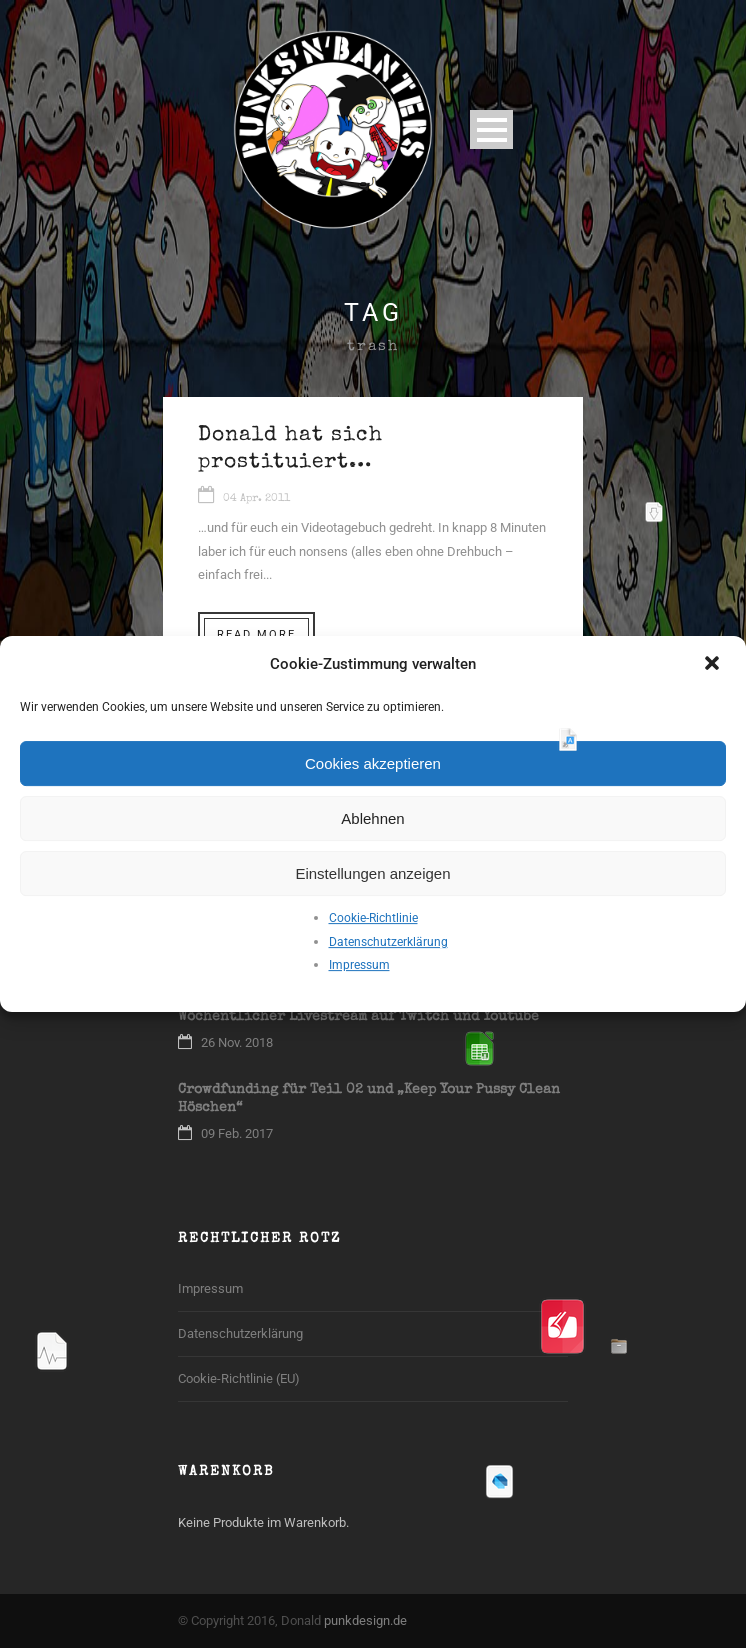 This screenshot has width=746, height=1648. Describe the element at coordinates (499, 1481) in the screenshot. I see `a dart programming language source file` at that location.